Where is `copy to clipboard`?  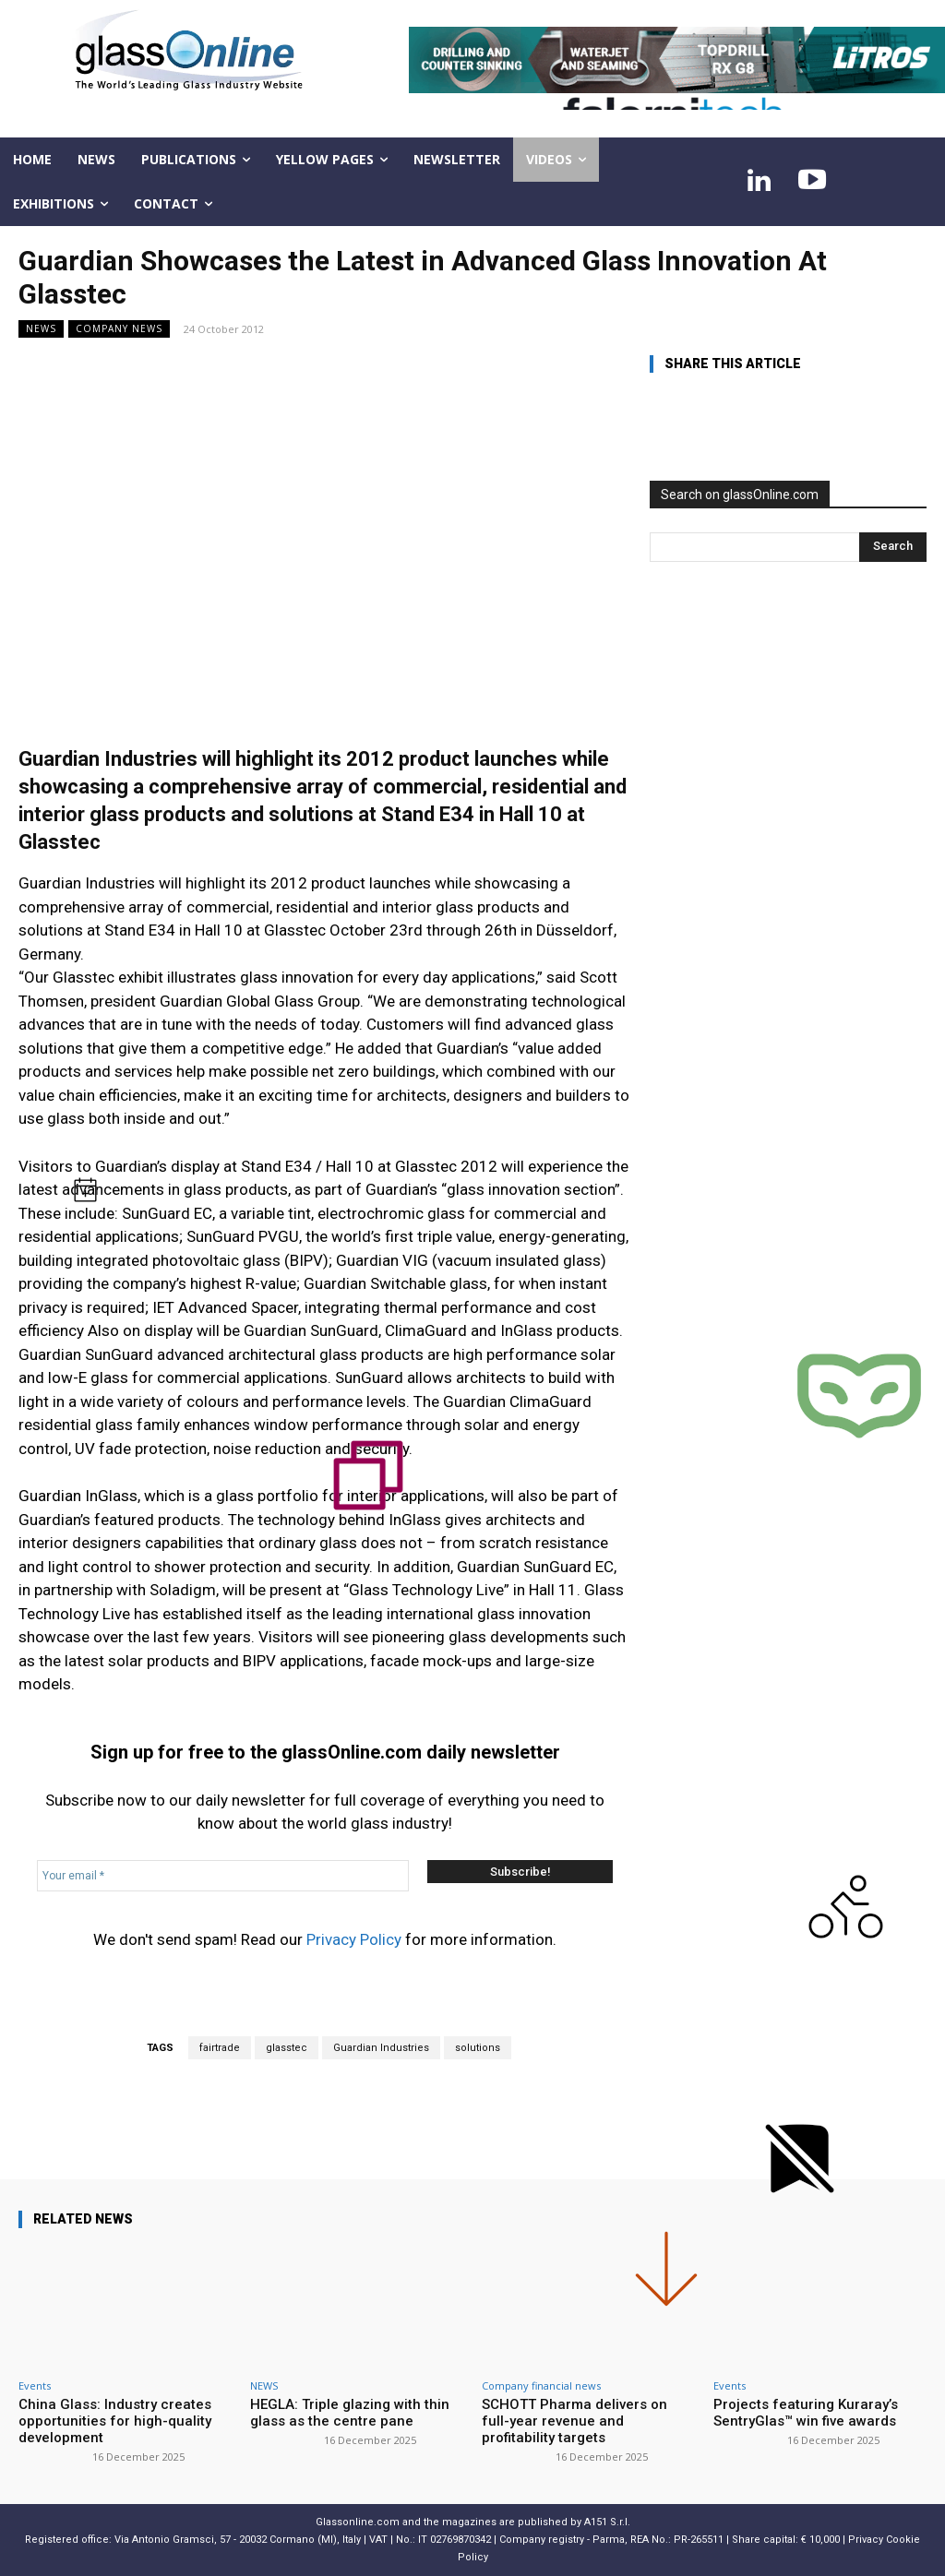 copy to clipboard is located at coordinates (368, 1475).